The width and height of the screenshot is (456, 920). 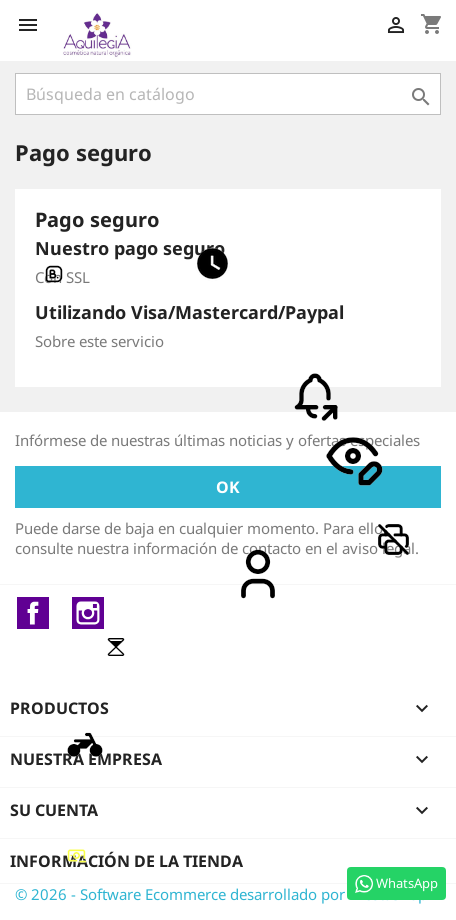 I want to click on view your profile, so click(x=258, y=574).